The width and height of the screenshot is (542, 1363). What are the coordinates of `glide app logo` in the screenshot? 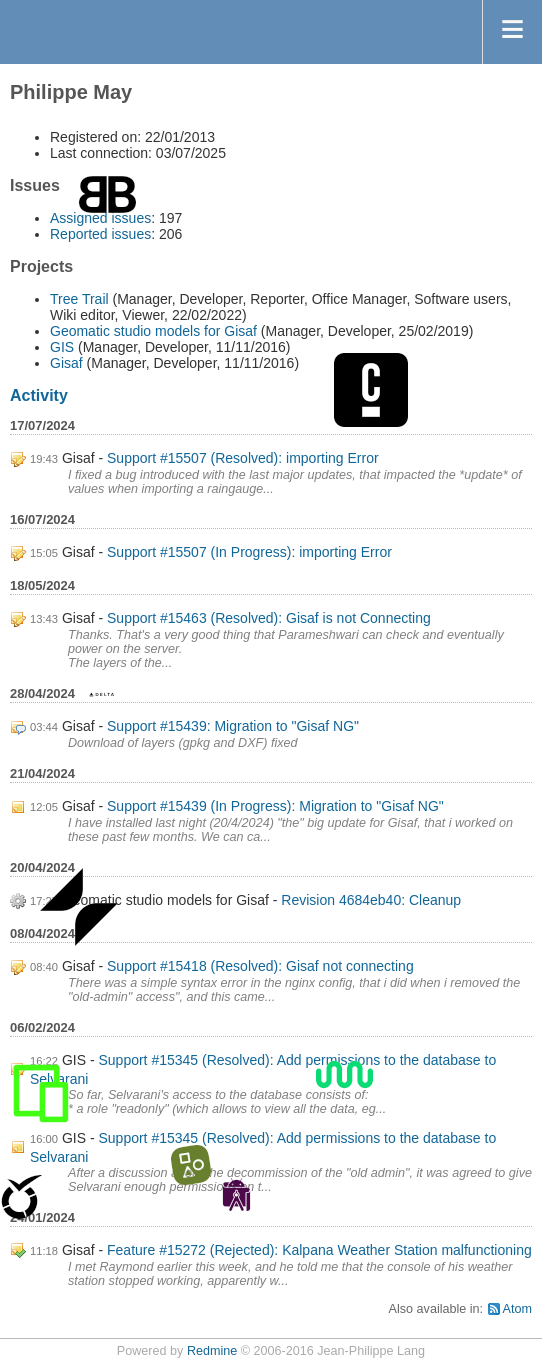 It's located at (79, 907).